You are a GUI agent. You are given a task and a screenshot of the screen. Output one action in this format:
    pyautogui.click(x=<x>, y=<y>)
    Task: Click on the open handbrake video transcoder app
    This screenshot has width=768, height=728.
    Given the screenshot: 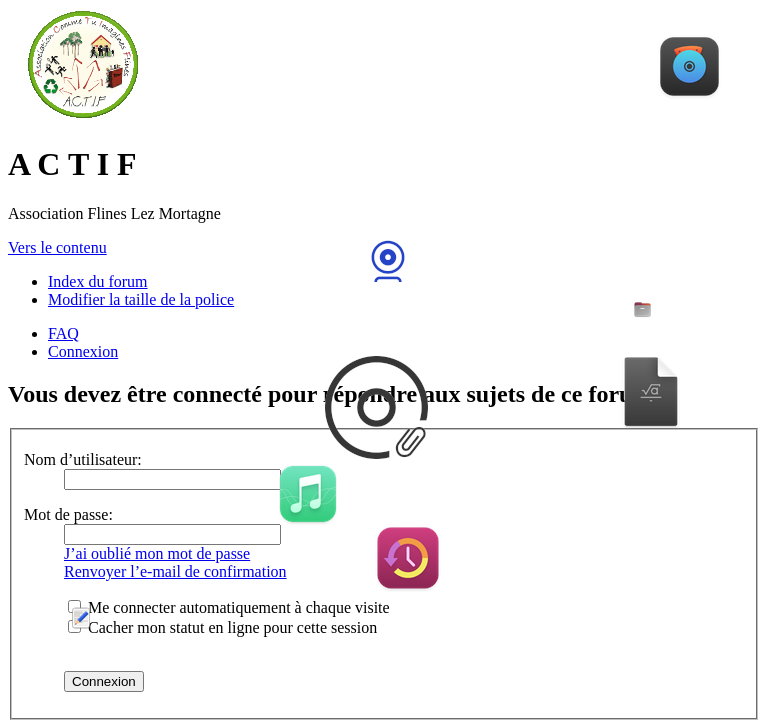 What is the action you would take?
    pyautogui.click(x=689, y=66)
    